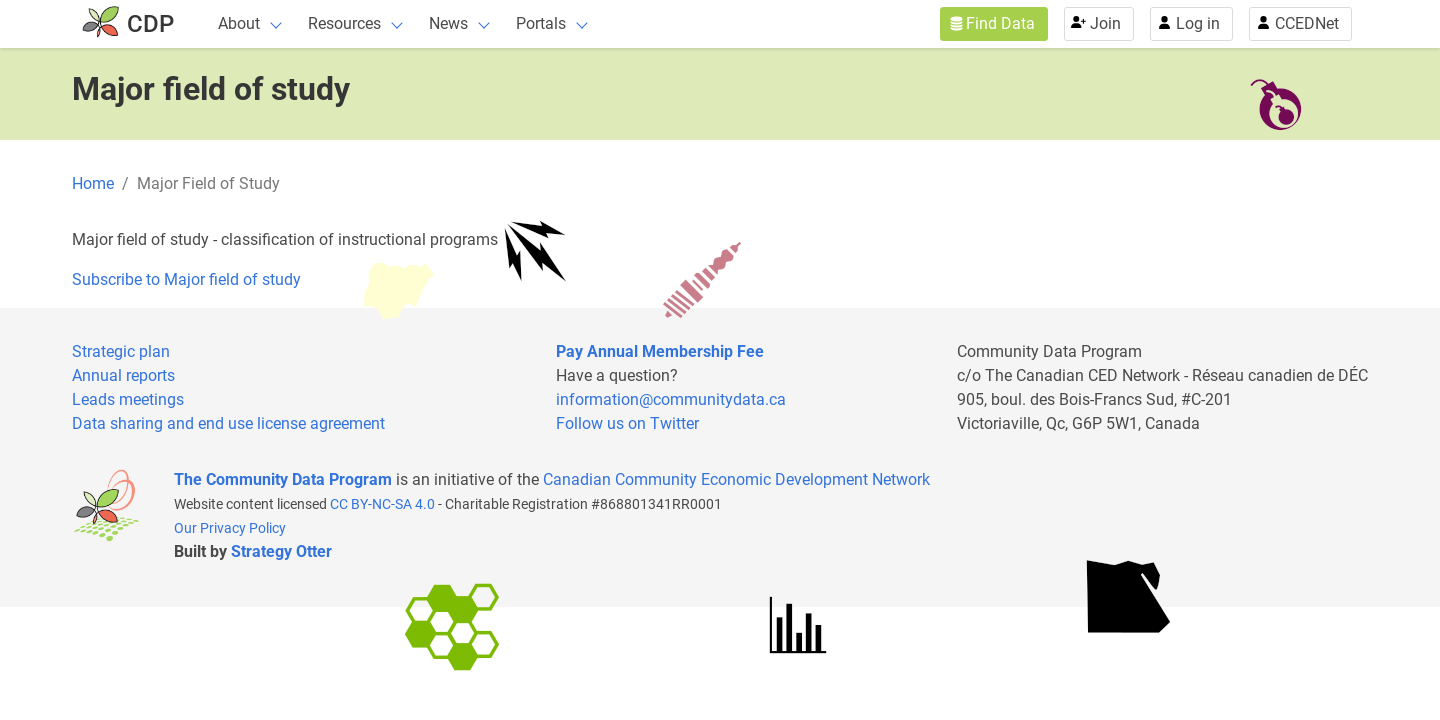 Image resolution: width=1440 pixels, height=720 pixels. What do you see at coordinates (1128, 596) in the screenshot?
I see `select Egypt as your region or country` at bounding box center [1128, 596].